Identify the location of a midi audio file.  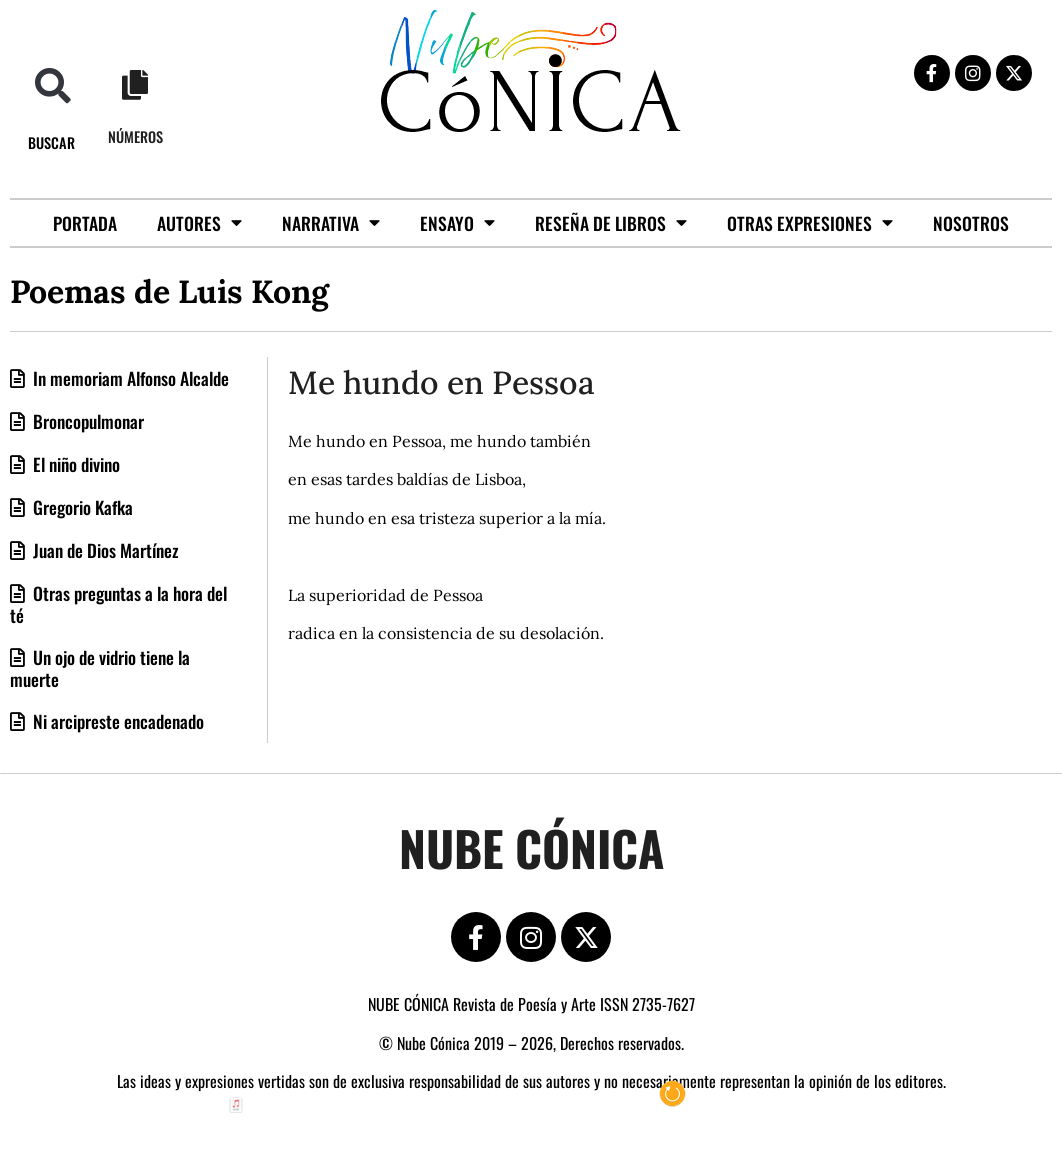
(236, 1105).